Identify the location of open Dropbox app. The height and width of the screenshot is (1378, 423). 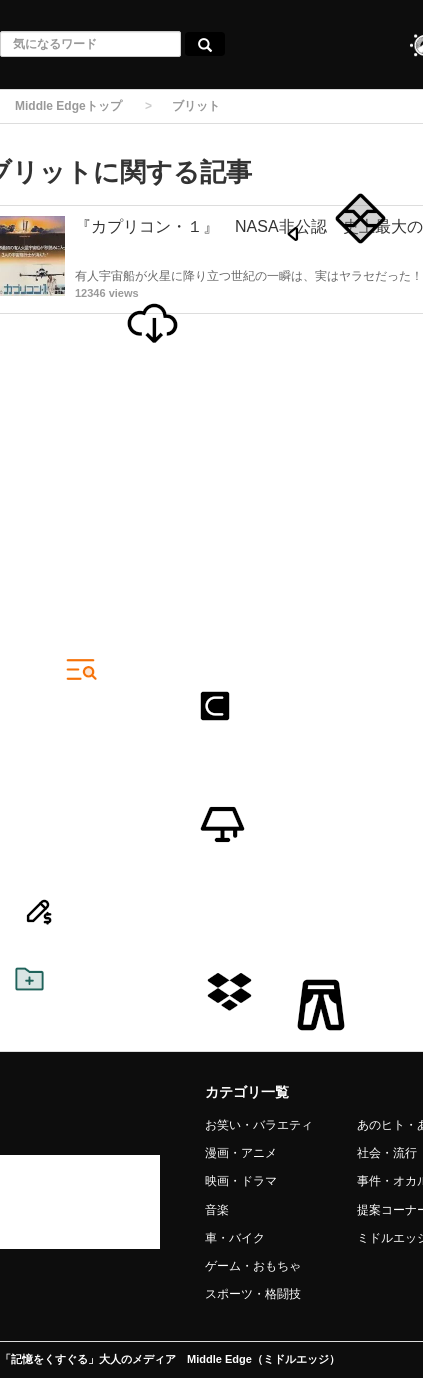
(229, 989).